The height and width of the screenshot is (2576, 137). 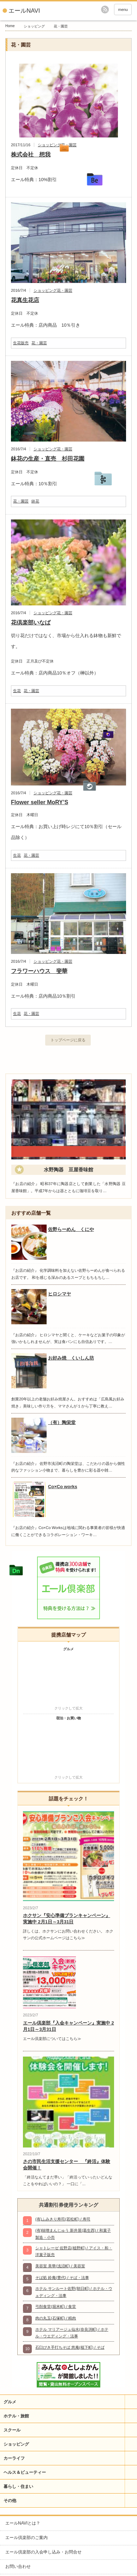 What do you see at coordinates (16, 1570) in the screenshot?
I see `open folder containing Adobe Dimension project files` at bounding box center [16, 1570].